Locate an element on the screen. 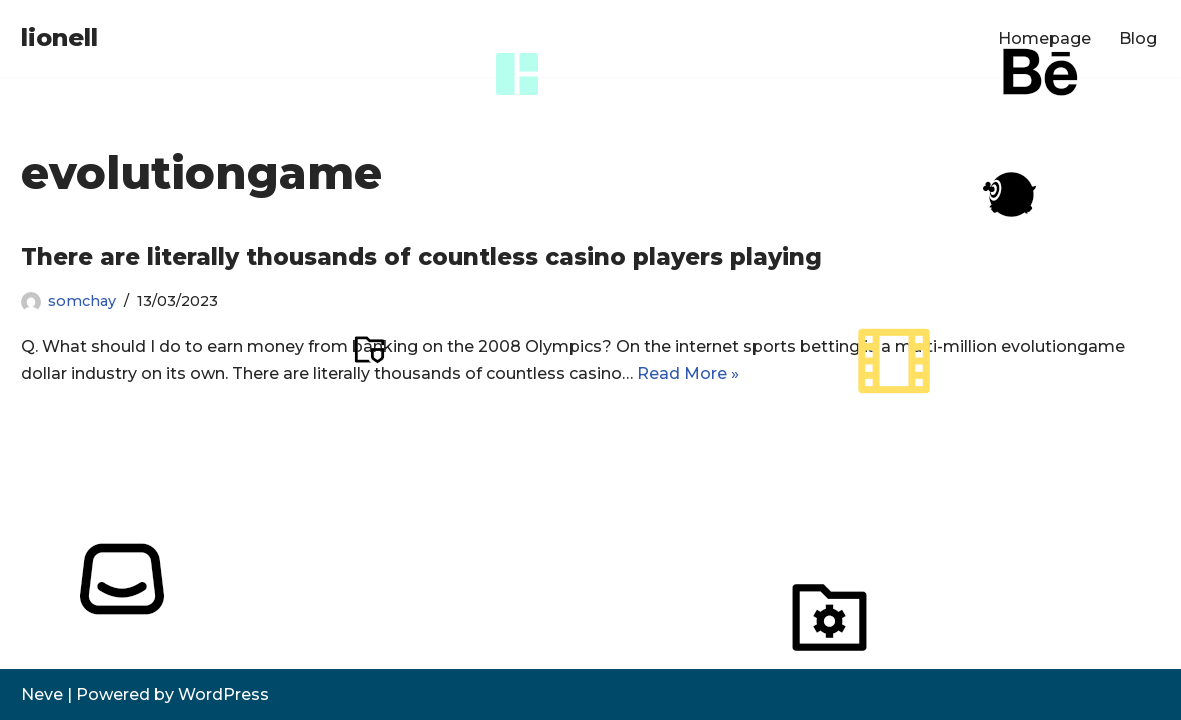  switch to grid layout view is located at coordinates (517, 74).